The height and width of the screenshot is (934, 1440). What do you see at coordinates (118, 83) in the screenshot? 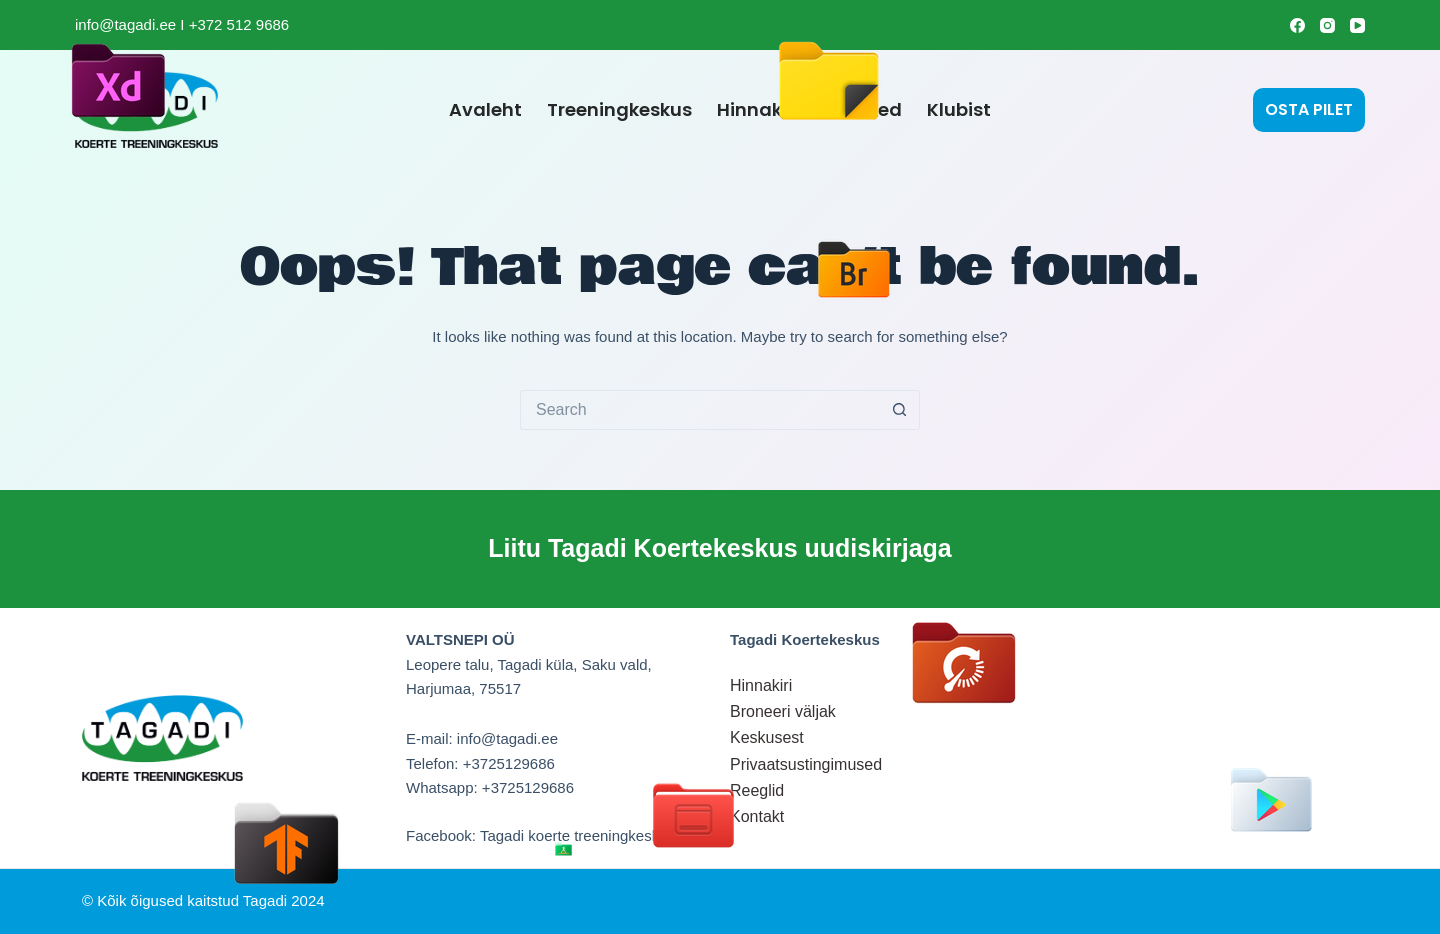
I see `open folder containing Adobe XD project files` at bounding box center [118, 83].